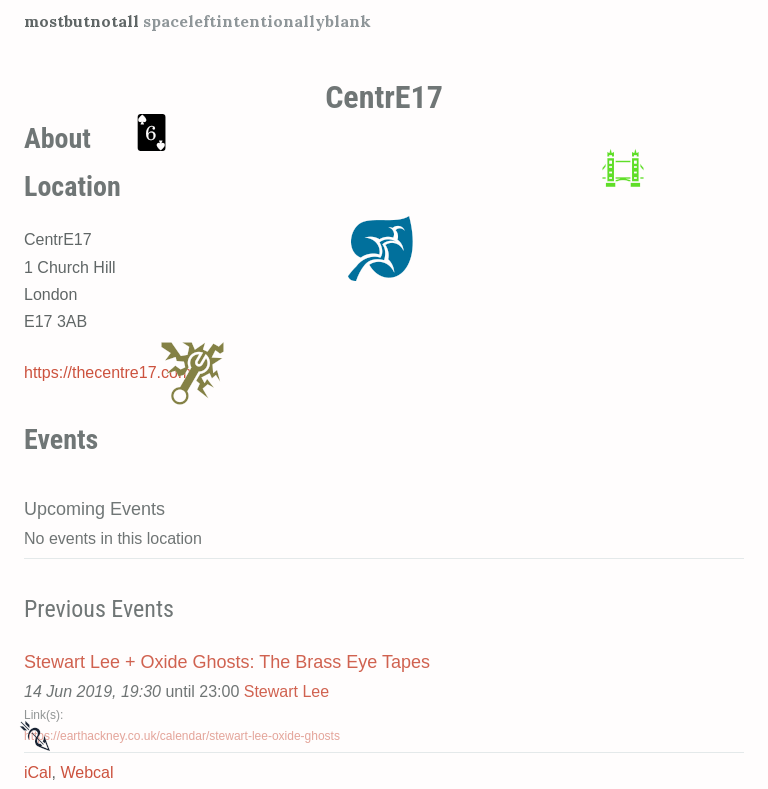 Image resolution: width=768 pixels, height=789 pixels. What do you see at coordinates (623, 167) in the screenshot?
I see `view London landmarks or attractions` at bounding box center [623, 167].